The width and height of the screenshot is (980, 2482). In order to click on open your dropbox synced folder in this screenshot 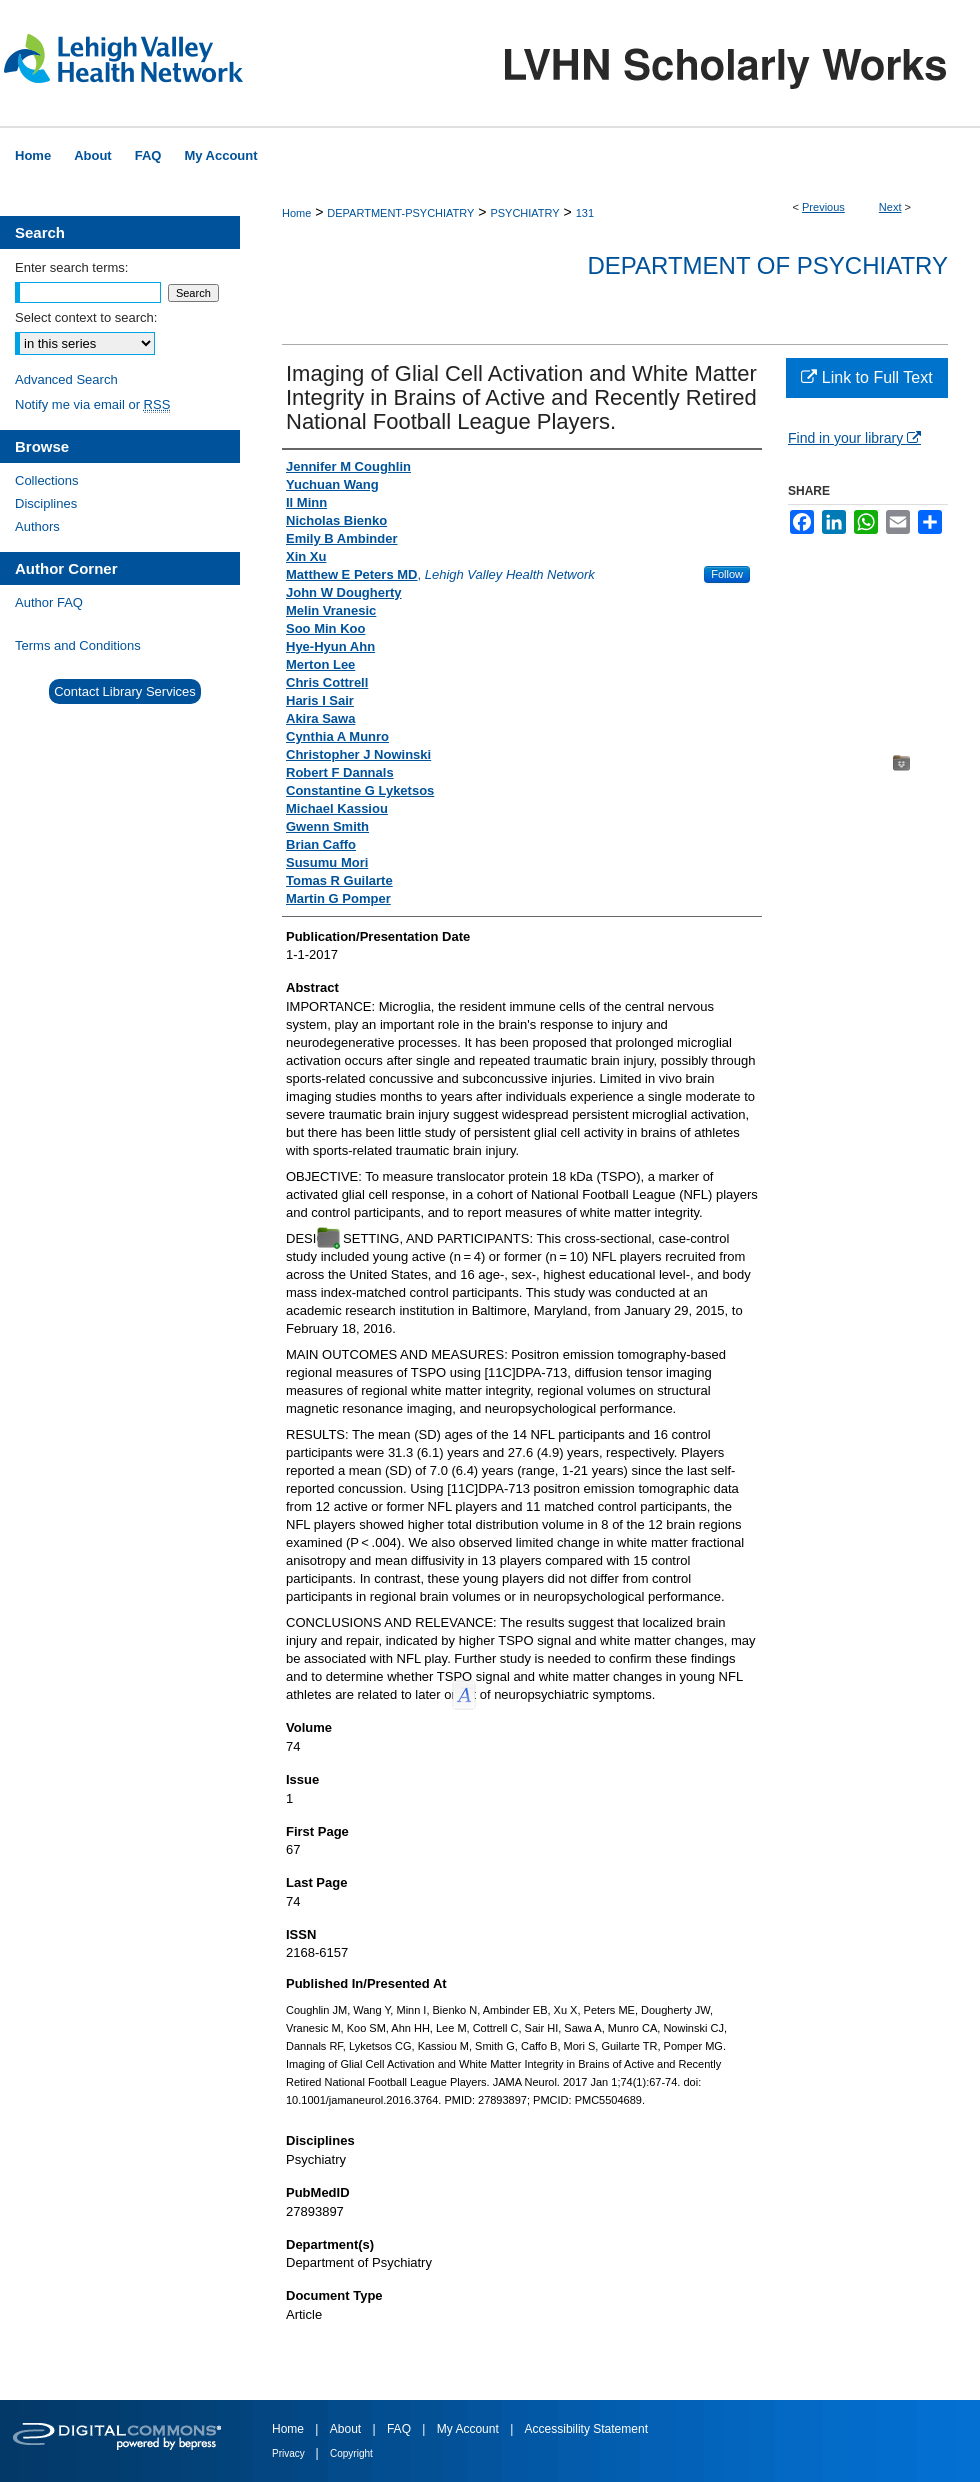, I will do `click(901, 762)`.